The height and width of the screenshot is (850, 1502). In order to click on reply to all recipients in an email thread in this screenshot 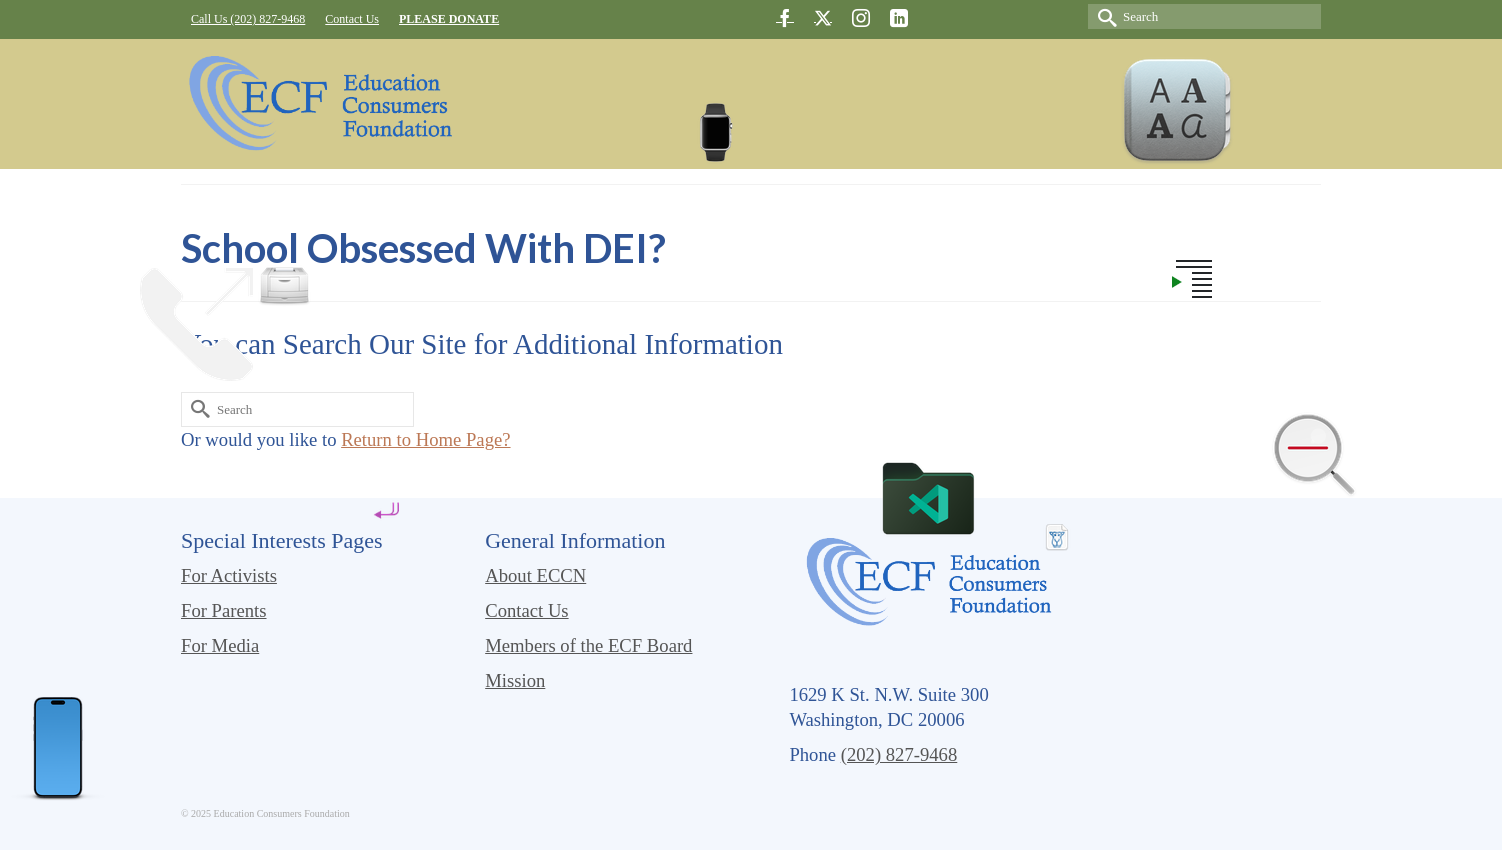, I will do `click(386, 509)`.